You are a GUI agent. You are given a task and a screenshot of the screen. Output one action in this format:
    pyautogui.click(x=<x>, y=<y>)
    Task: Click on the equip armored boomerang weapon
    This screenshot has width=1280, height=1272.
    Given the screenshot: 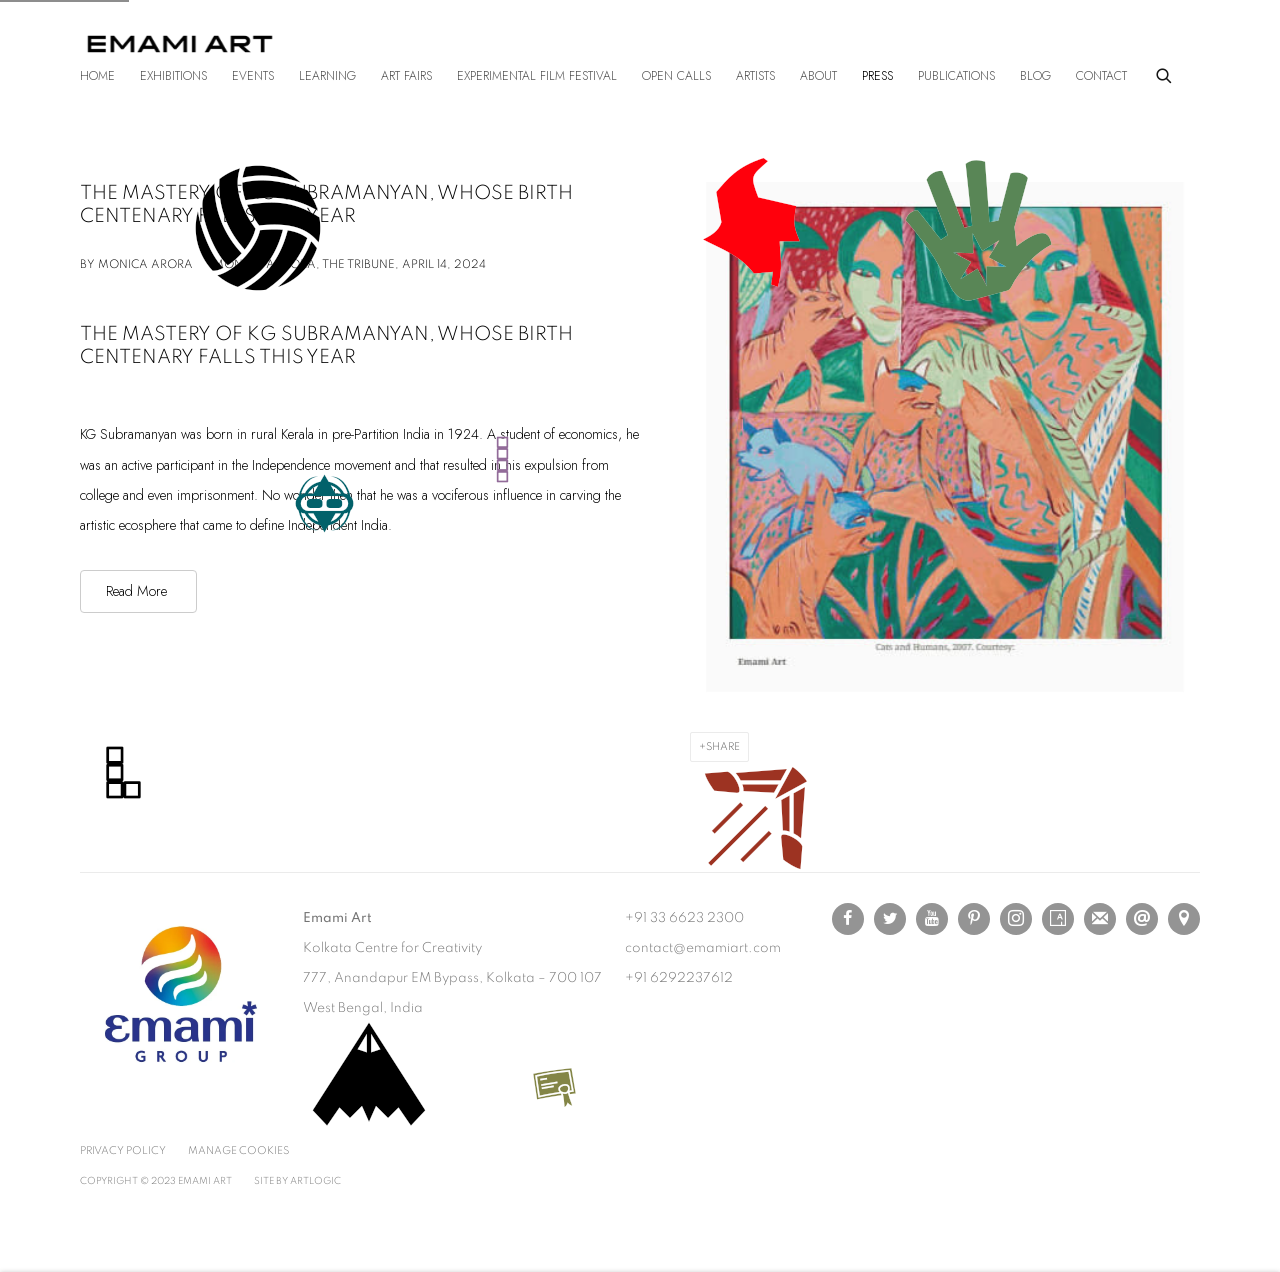 What is the action you would take?
    pyautogui.click(x=756, y=818)
    